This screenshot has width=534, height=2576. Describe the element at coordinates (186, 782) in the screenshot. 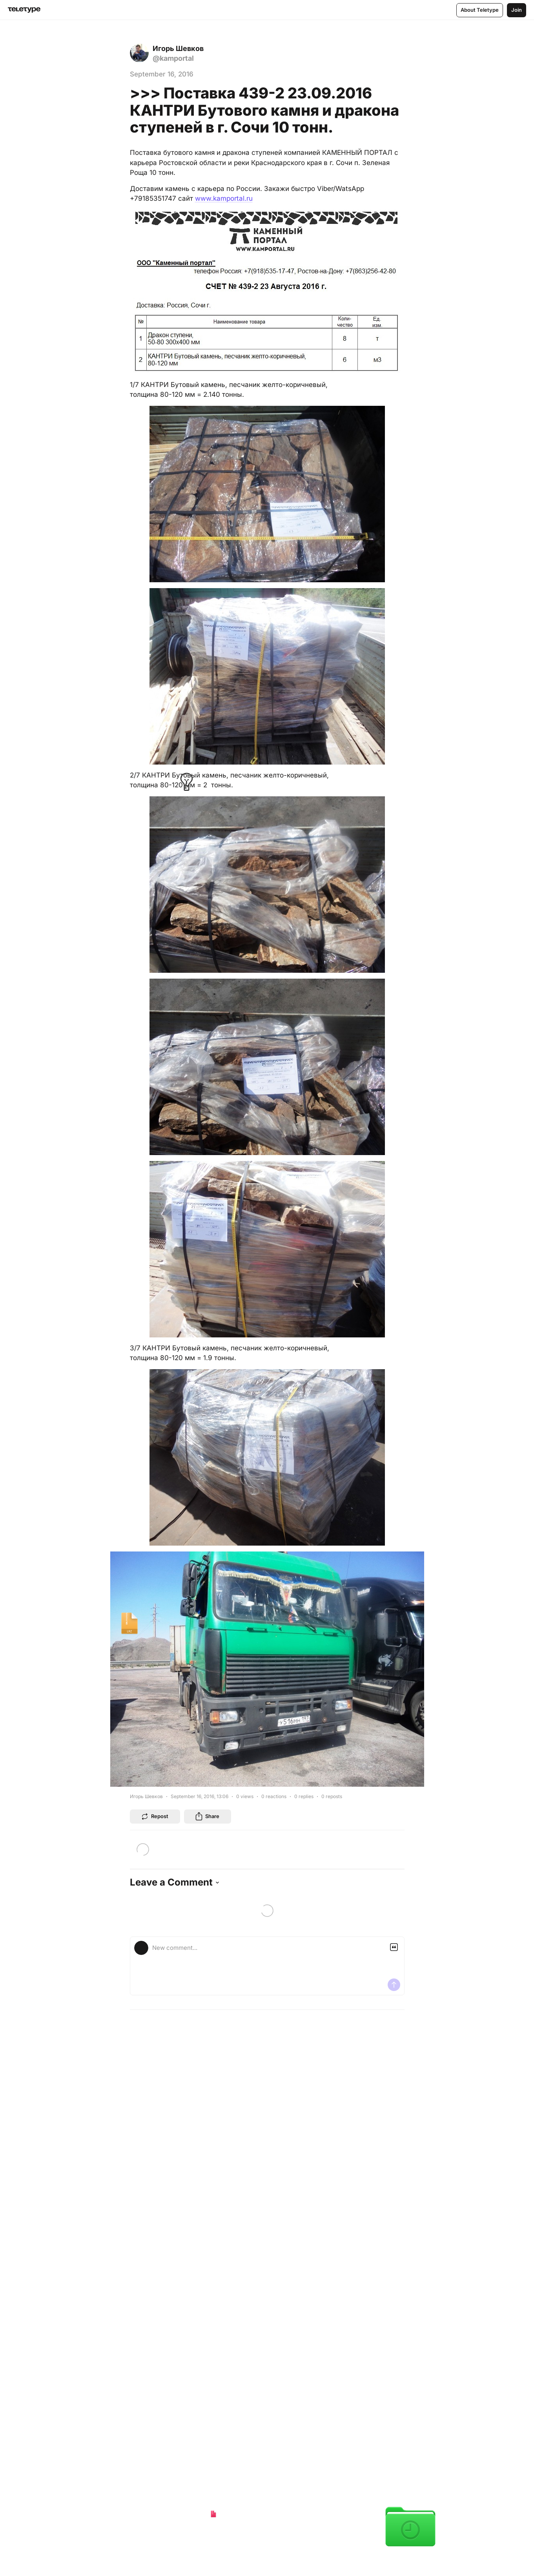

I see `access object emojis and symbols` at that location.